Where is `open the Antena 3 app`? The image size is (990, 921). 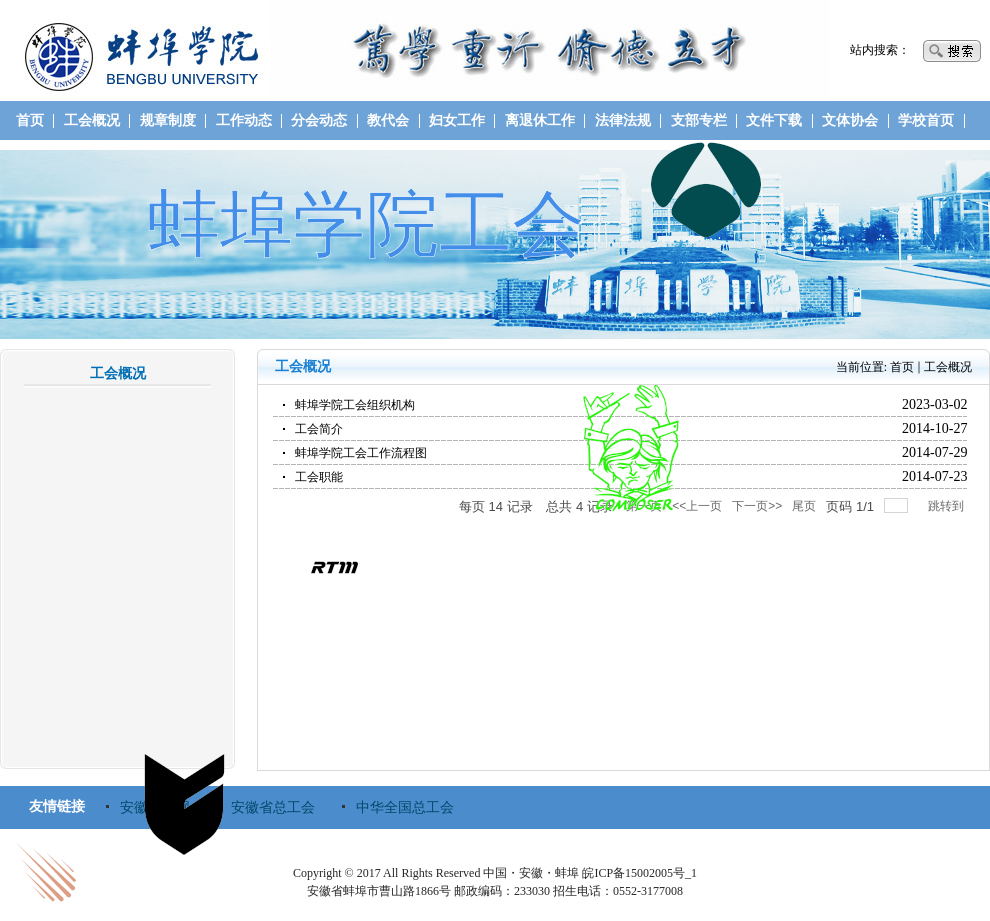
open the Antena 3 app is located at coordinates (706, 190).